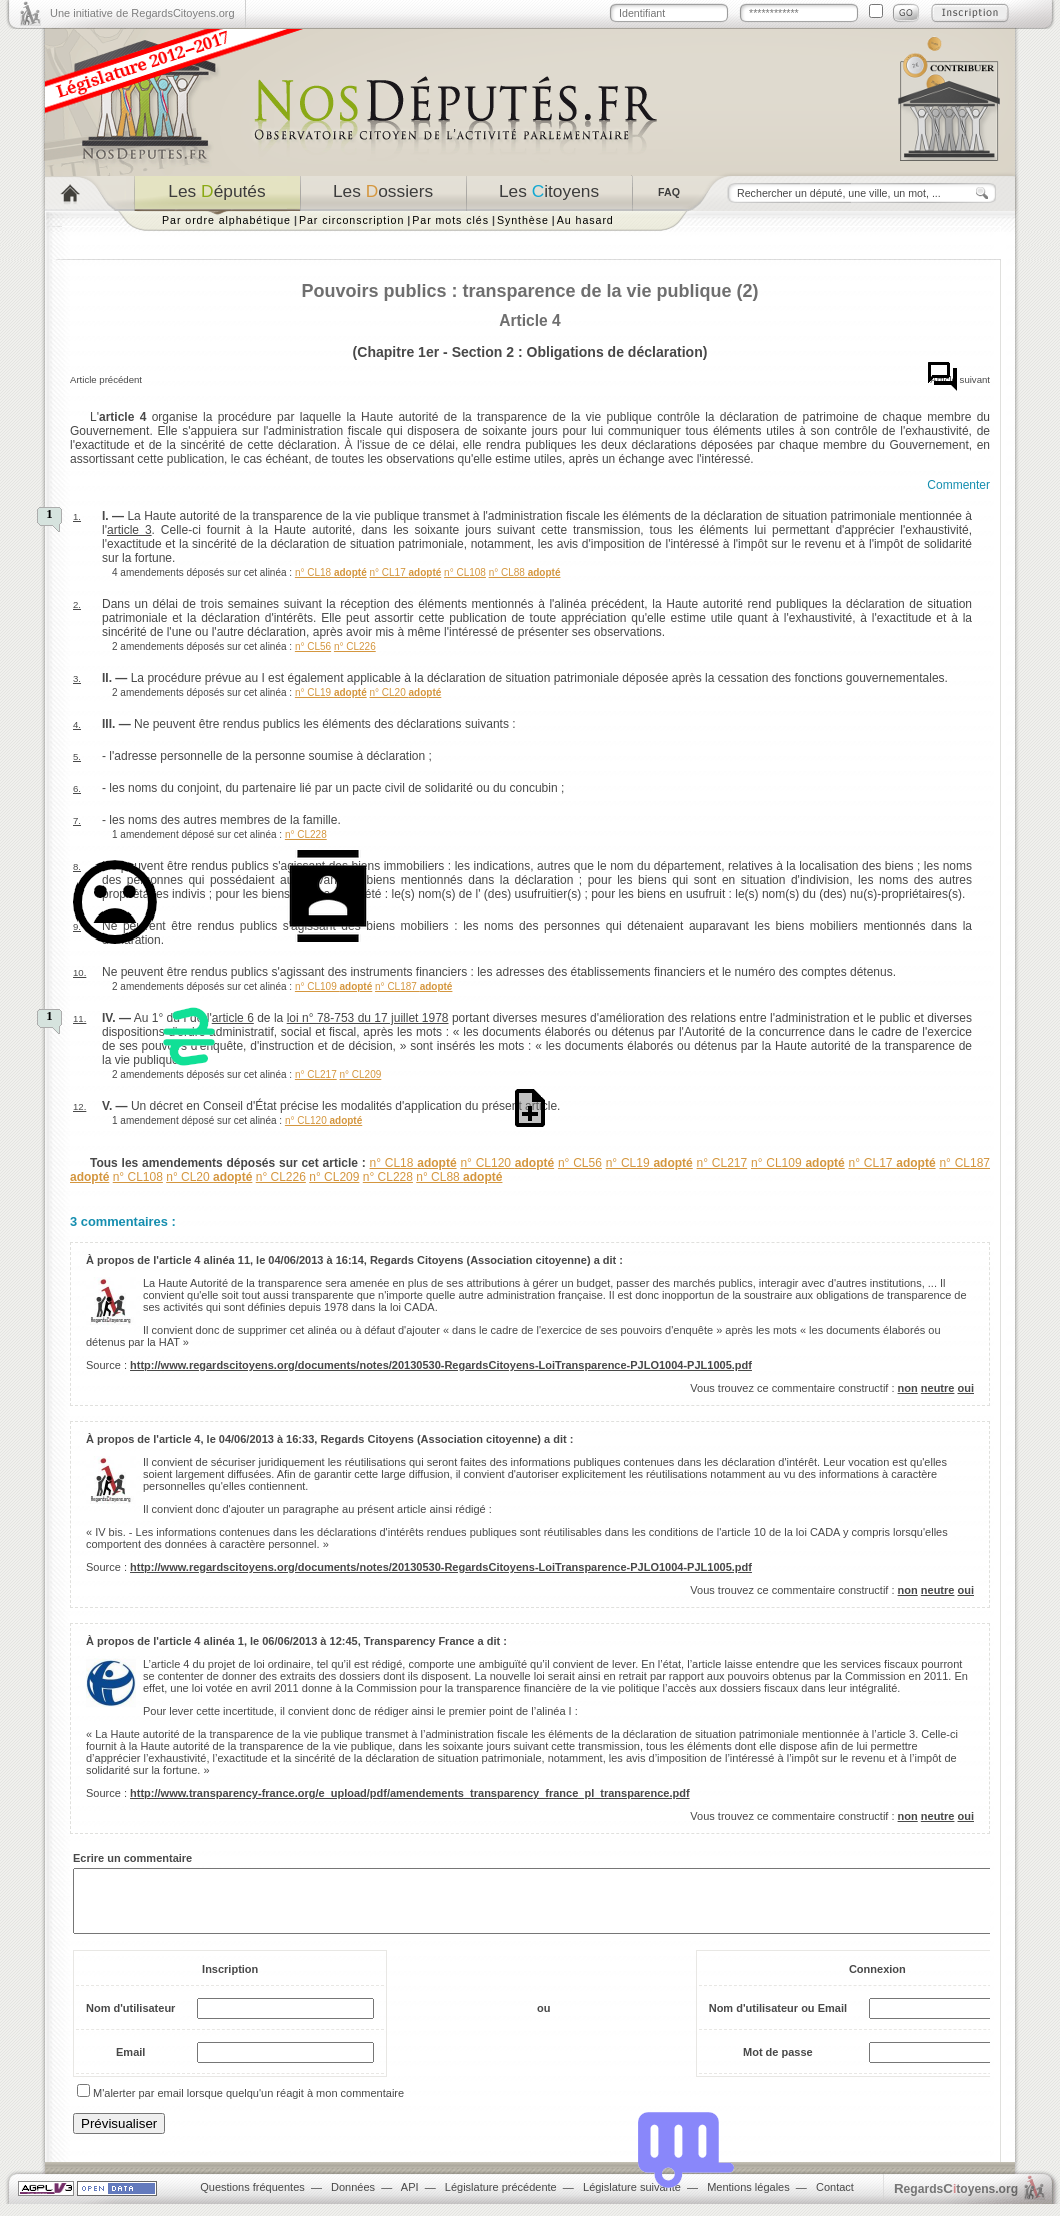 This screenshot has height=2216, width=1060. Describe the element at coordinates (683, 2147) in the screenshot. I see `view trailer or towing equipment options` at that location.